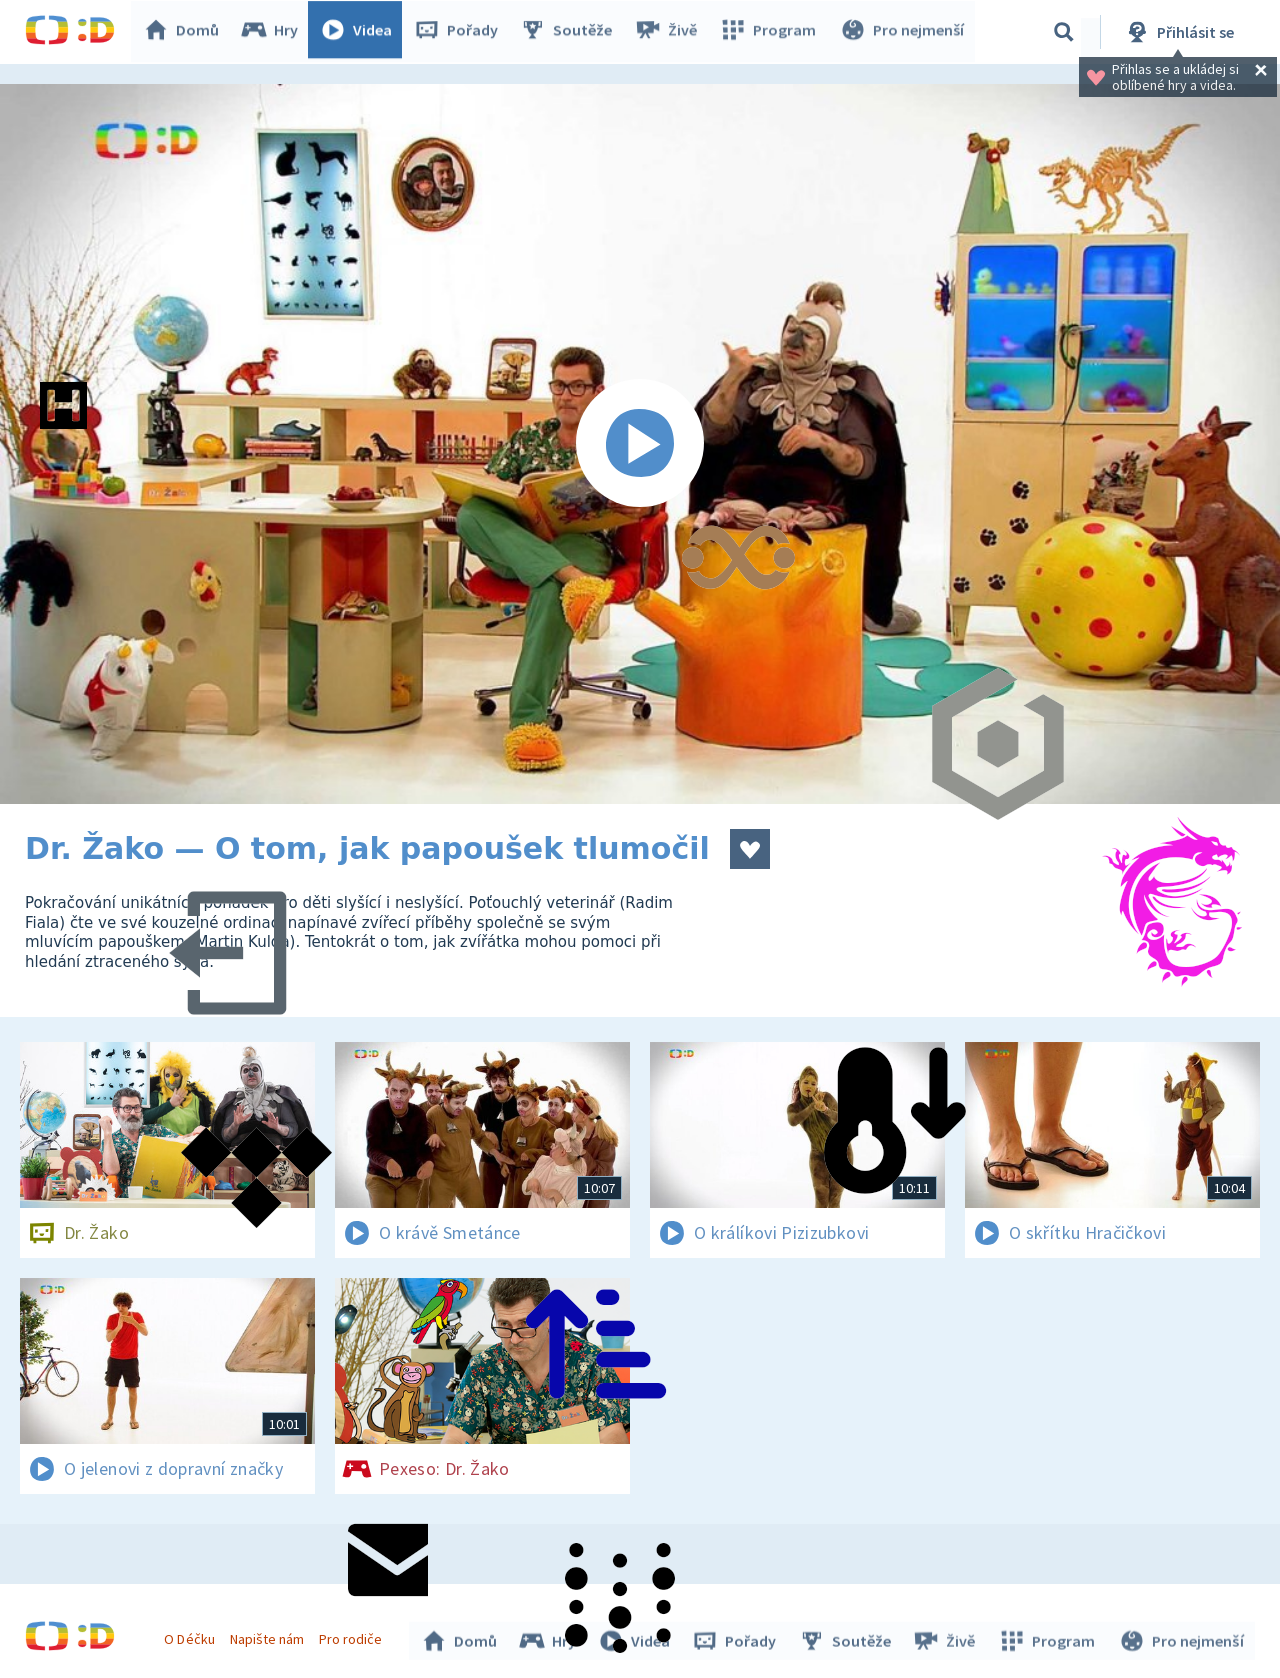 This screenshot has height=1678, width=1280. Describe the element at coordinates (237, 953) in the screenshot. I see `log out of your account` at that location.